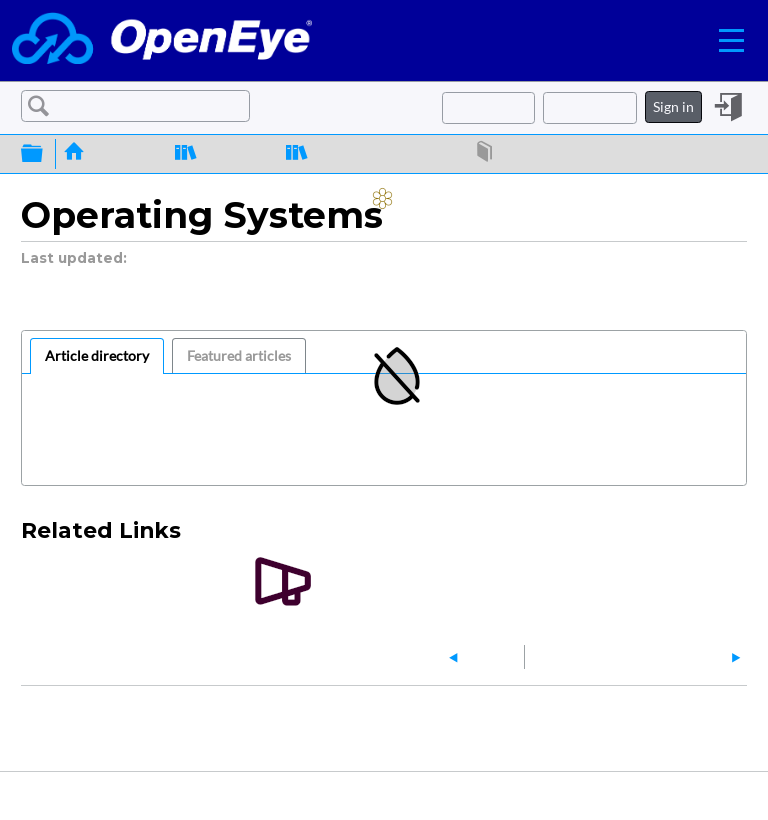 The image size is (768, 820). I want to click on disable water or liquid detection, so click(397, 378).